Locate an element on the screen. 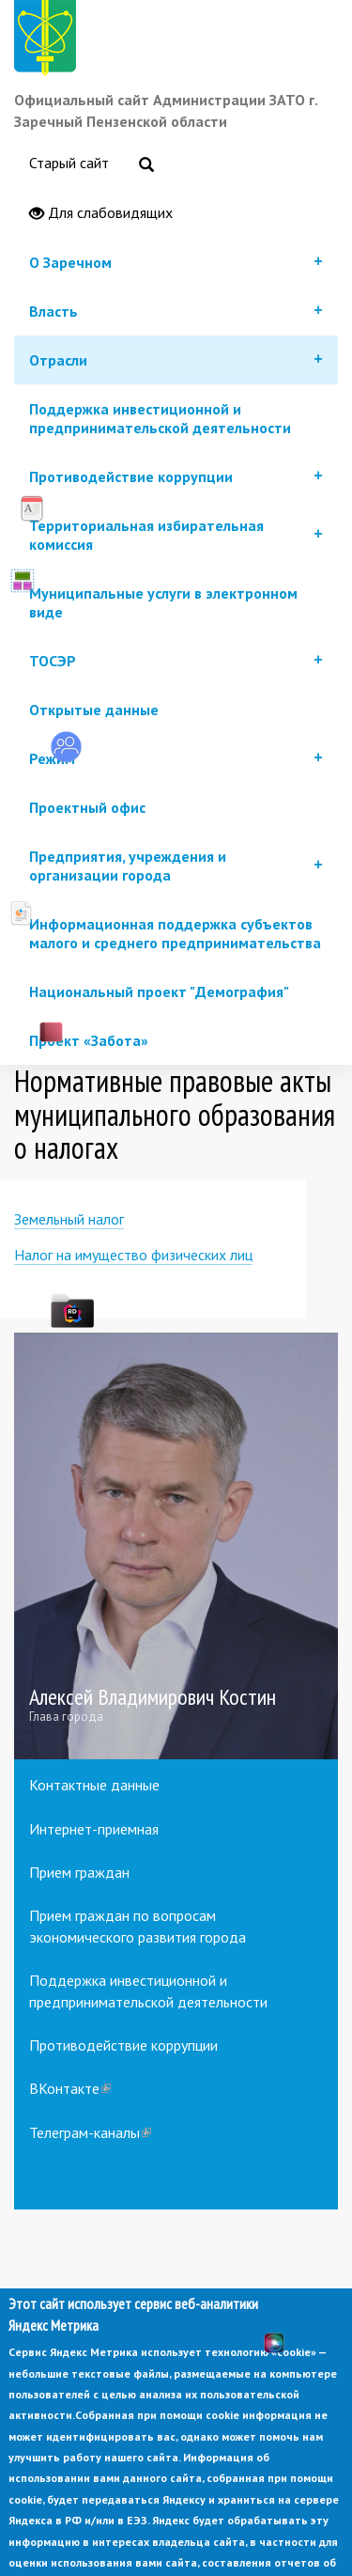  open folder containing JetBrains Rider projects is located at coordinates (72, 1312).